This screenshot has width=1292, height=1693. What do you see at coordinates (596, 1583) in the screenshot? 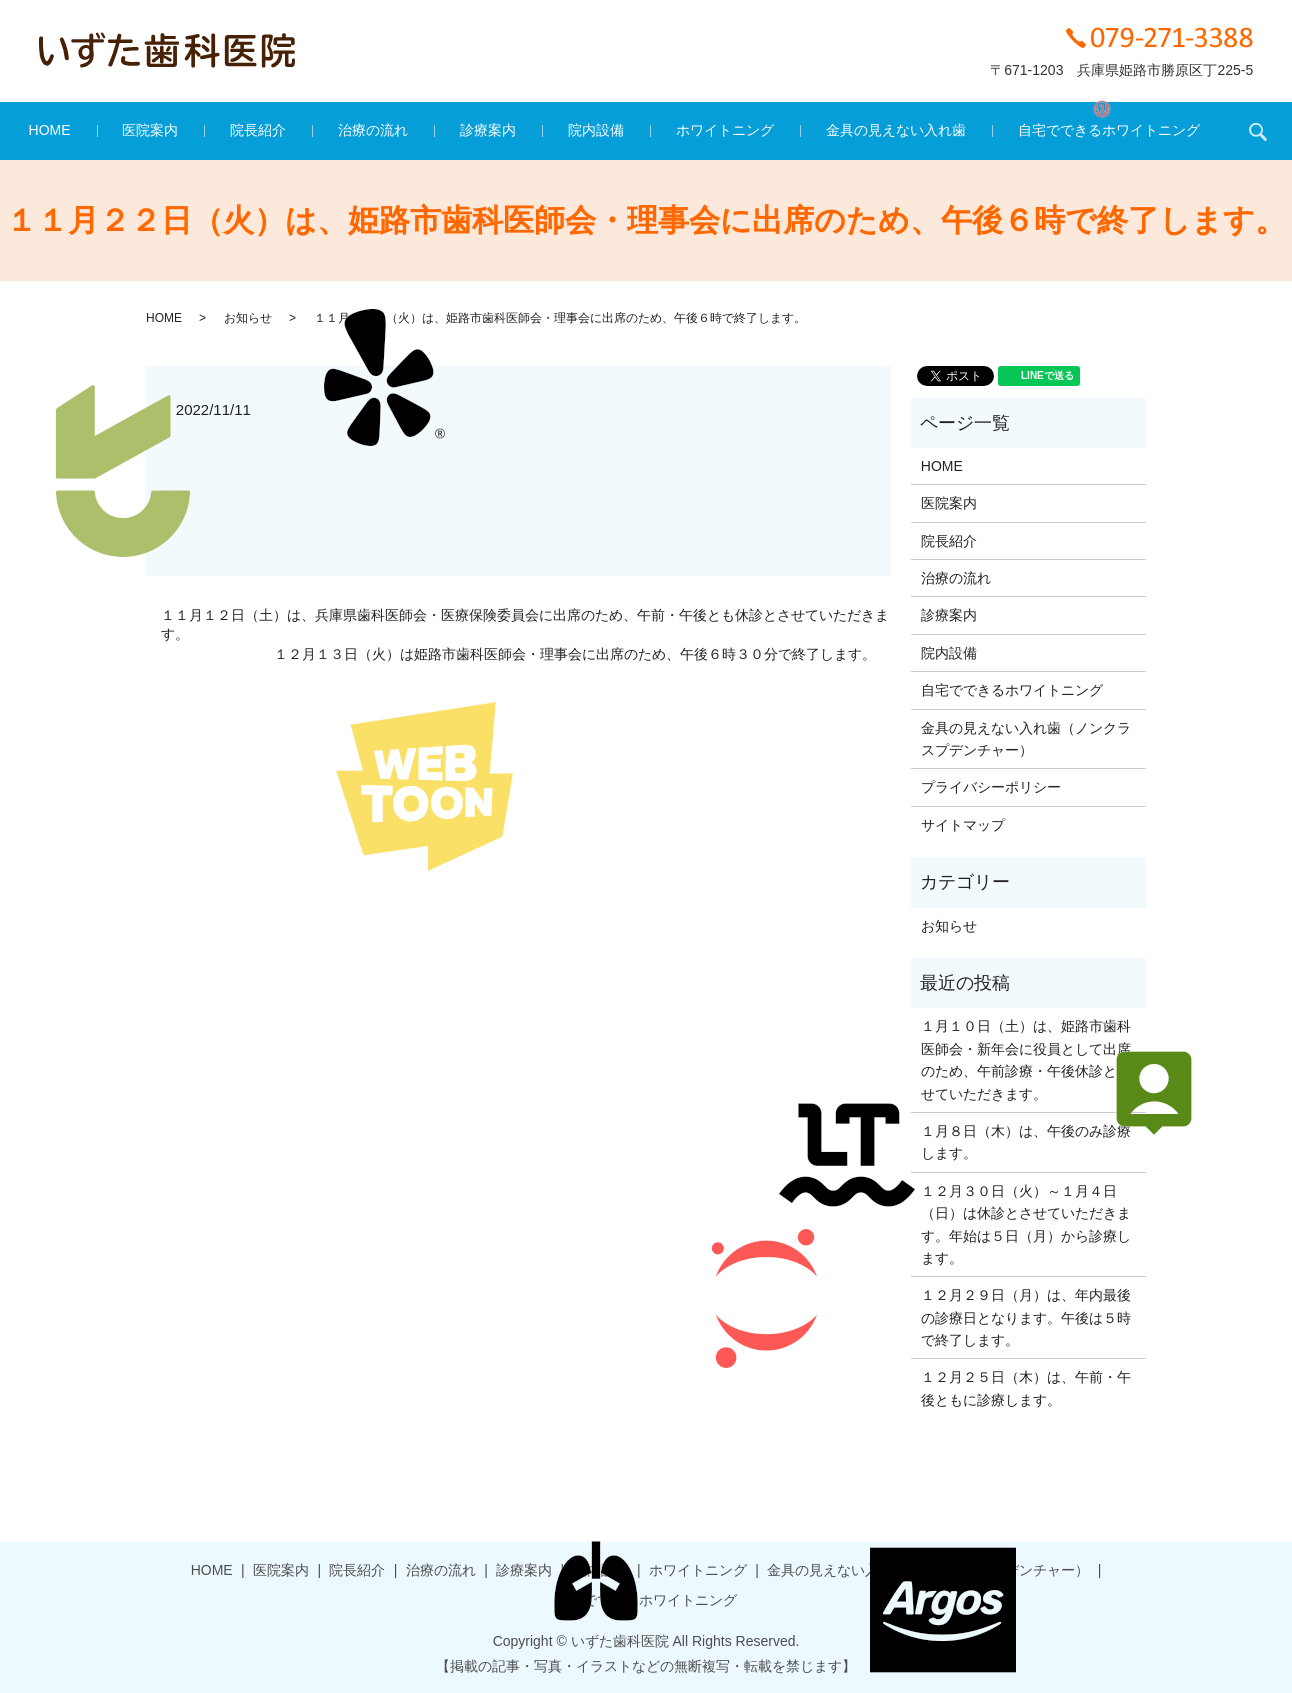
I see `access respiratory health information` at bounding box center [596, 1583].